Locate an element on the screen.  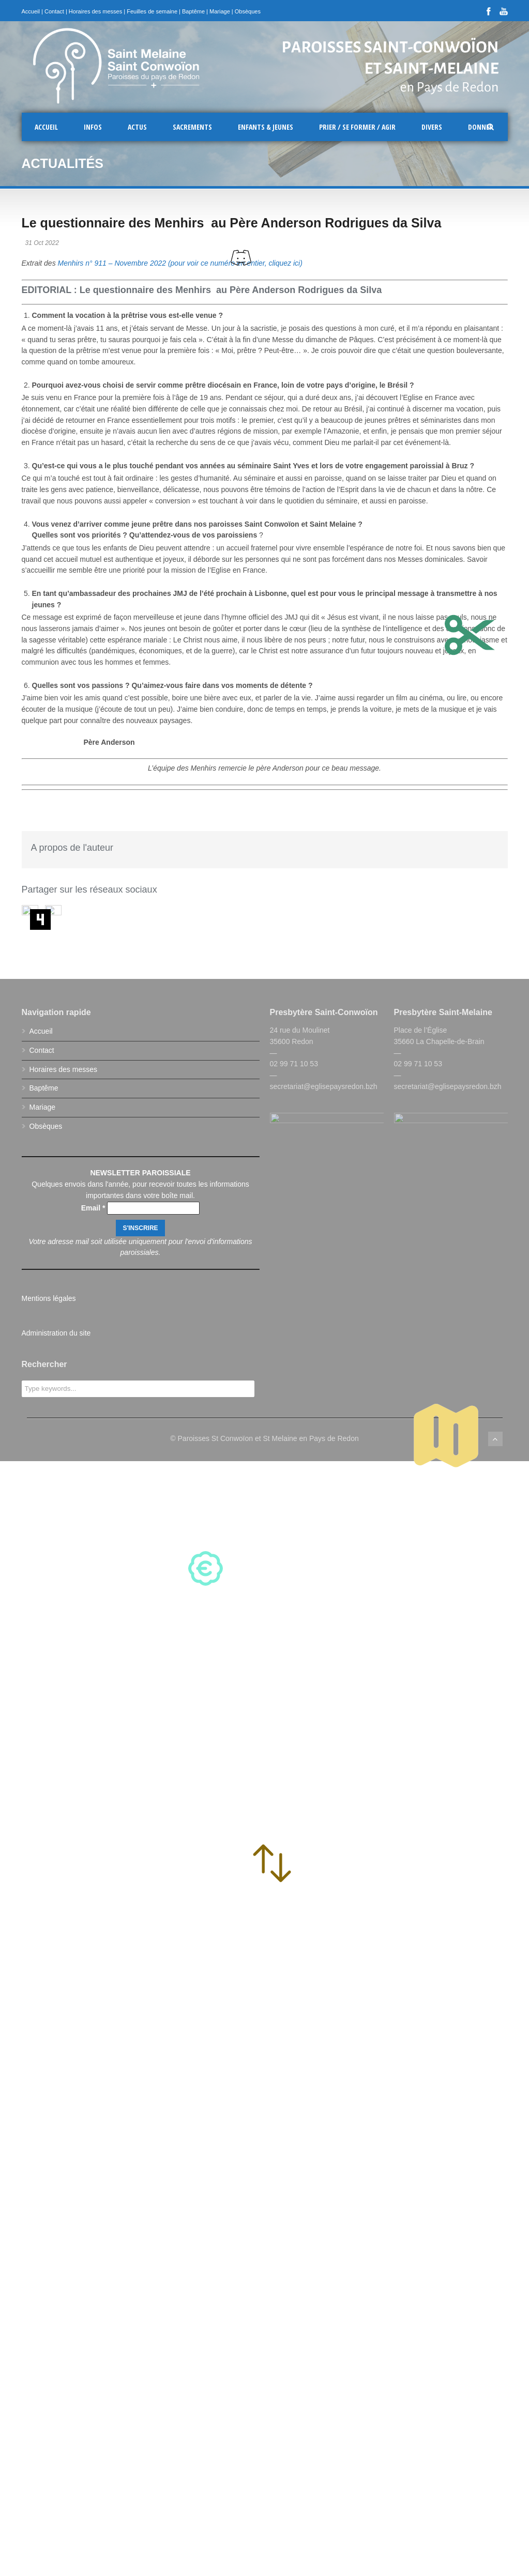
sort items in ascending or descending order is located at coordinates (272, 1863).